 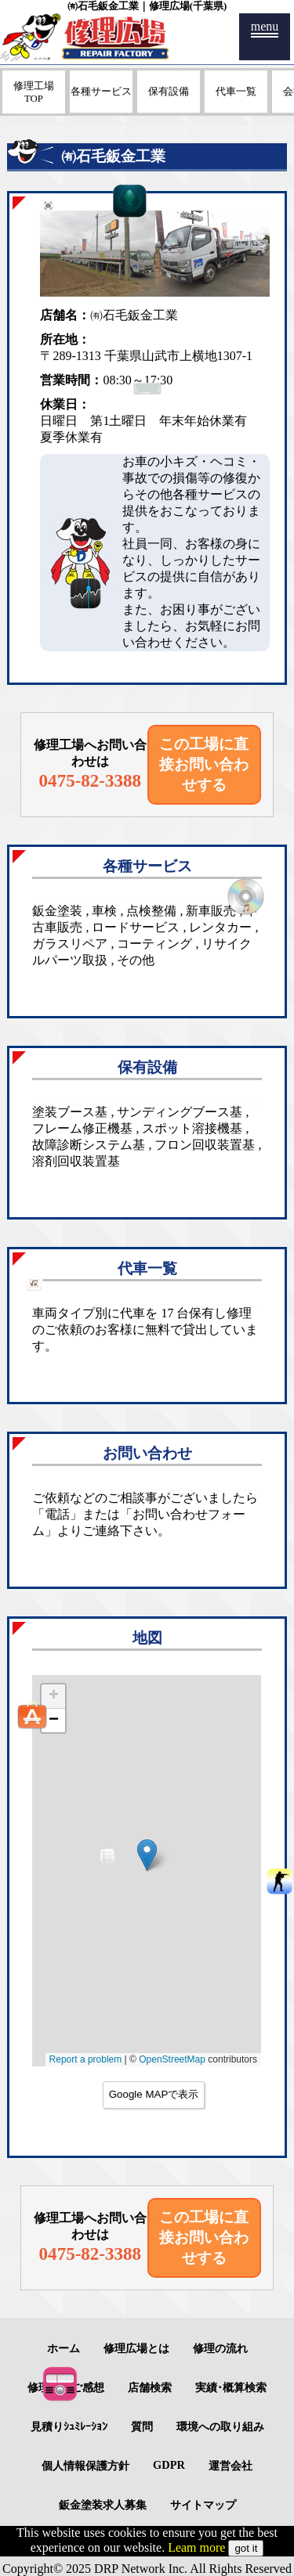 I want to click on open gitkraken git client, so click(x=129, y=200).